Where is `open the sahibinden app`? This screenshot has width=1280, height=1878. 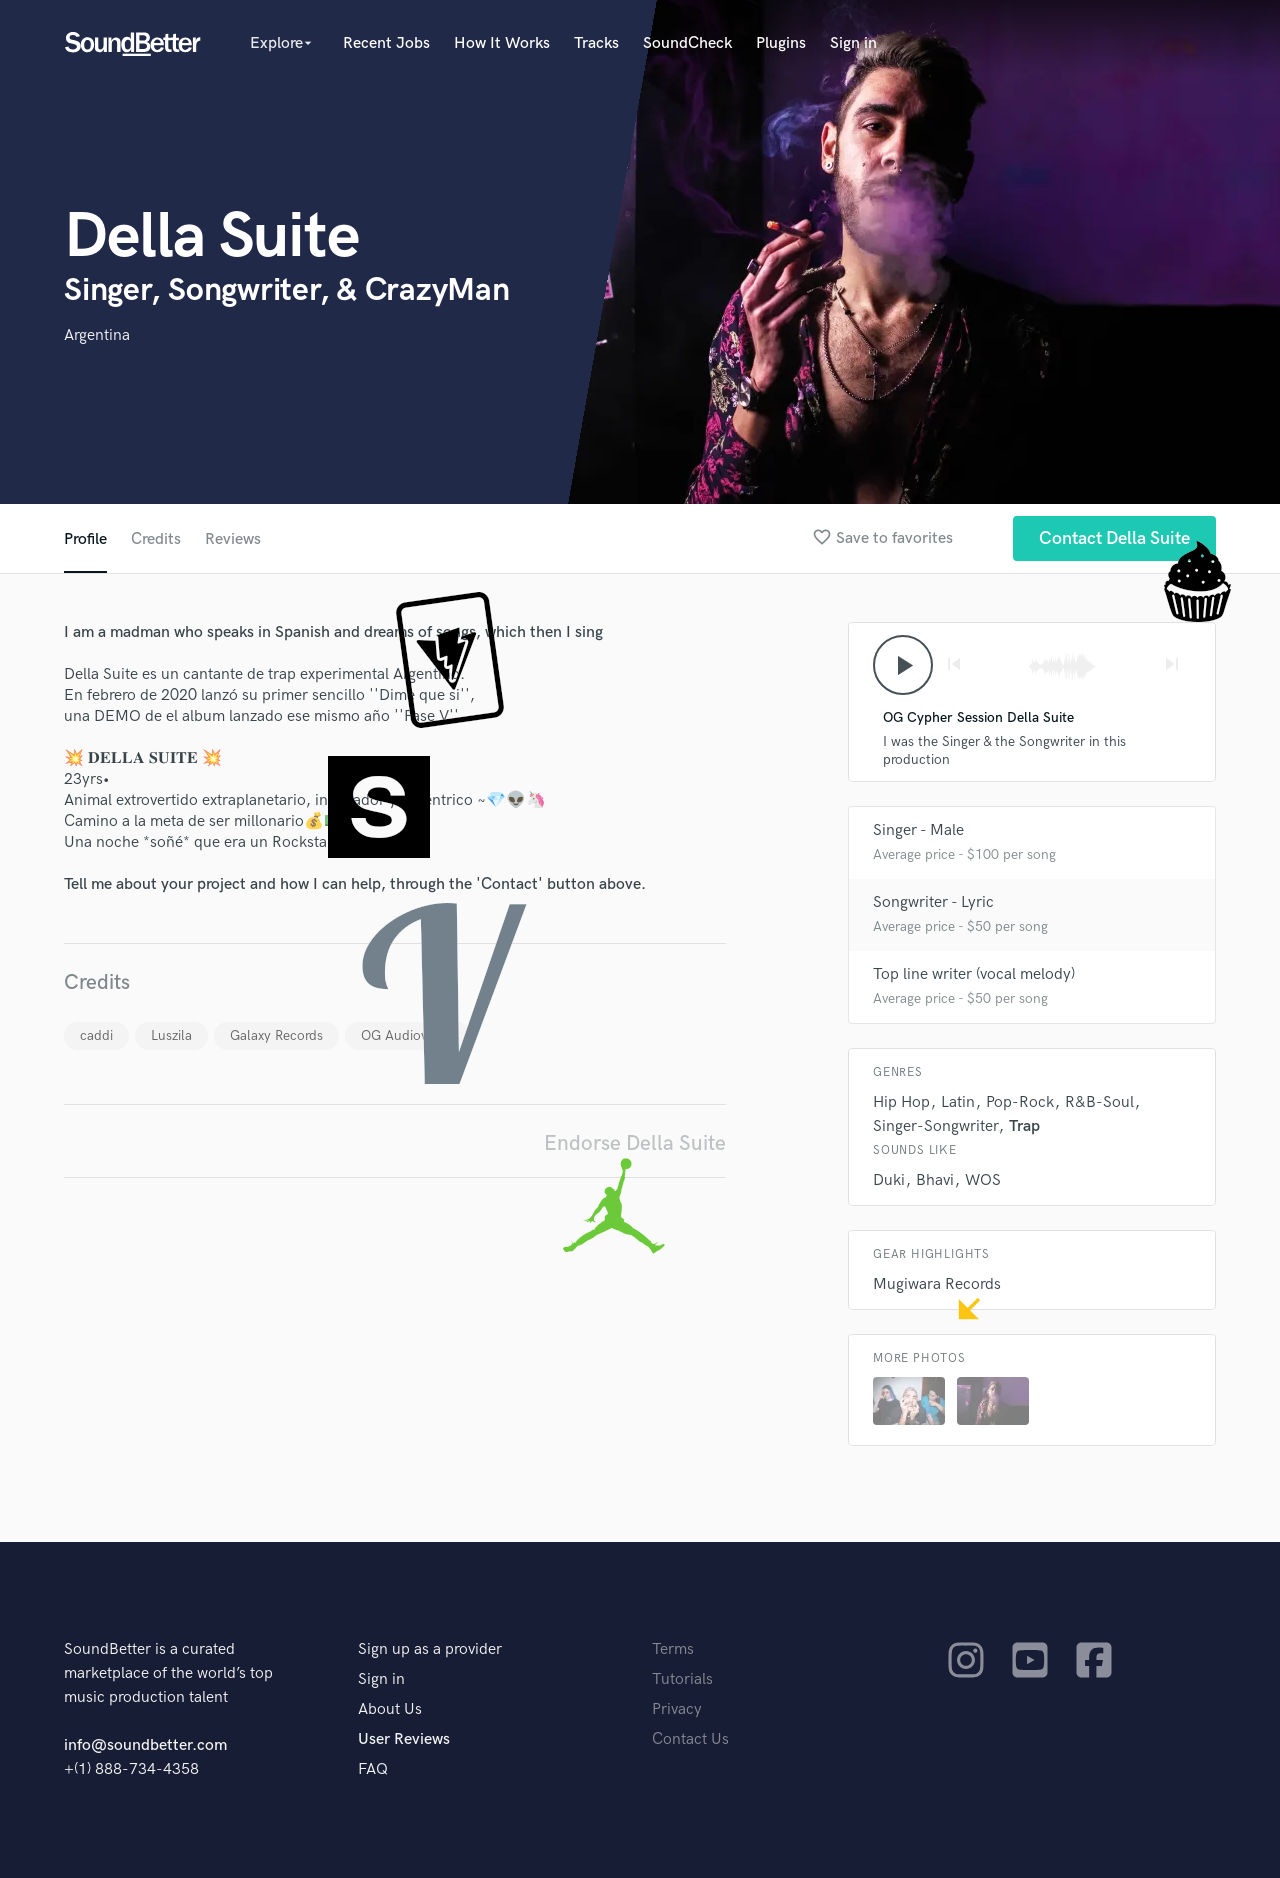
open the sahibinden app is located at coordinates (379, 807).